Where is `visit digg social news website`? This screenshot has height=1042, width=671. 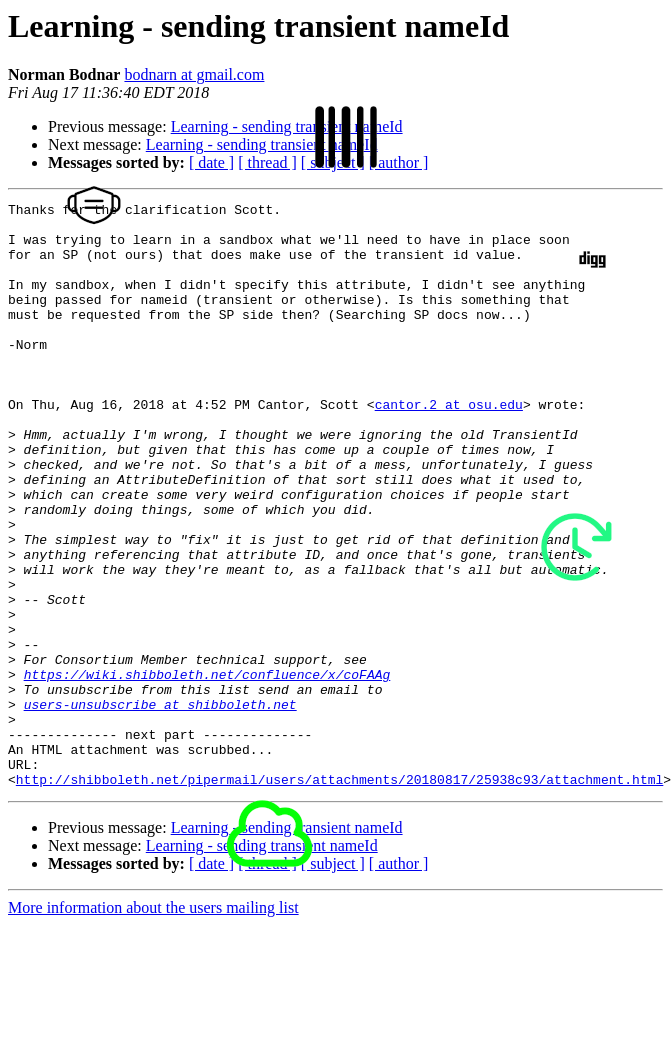
visit digg social news website is located at coordinates (592, 259).